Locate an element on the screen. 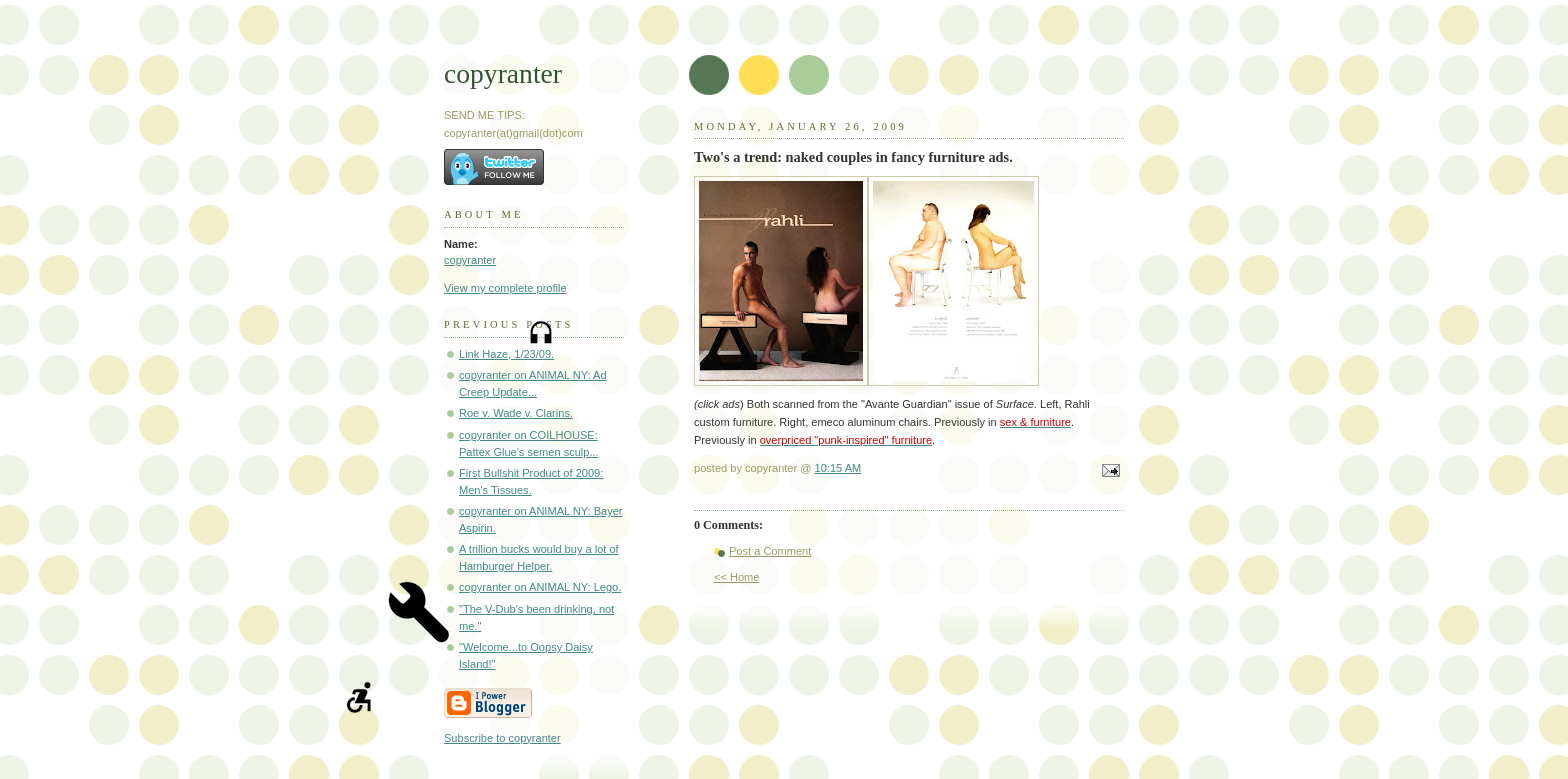  access audio or voice call support is located at coordinates (541, 334).